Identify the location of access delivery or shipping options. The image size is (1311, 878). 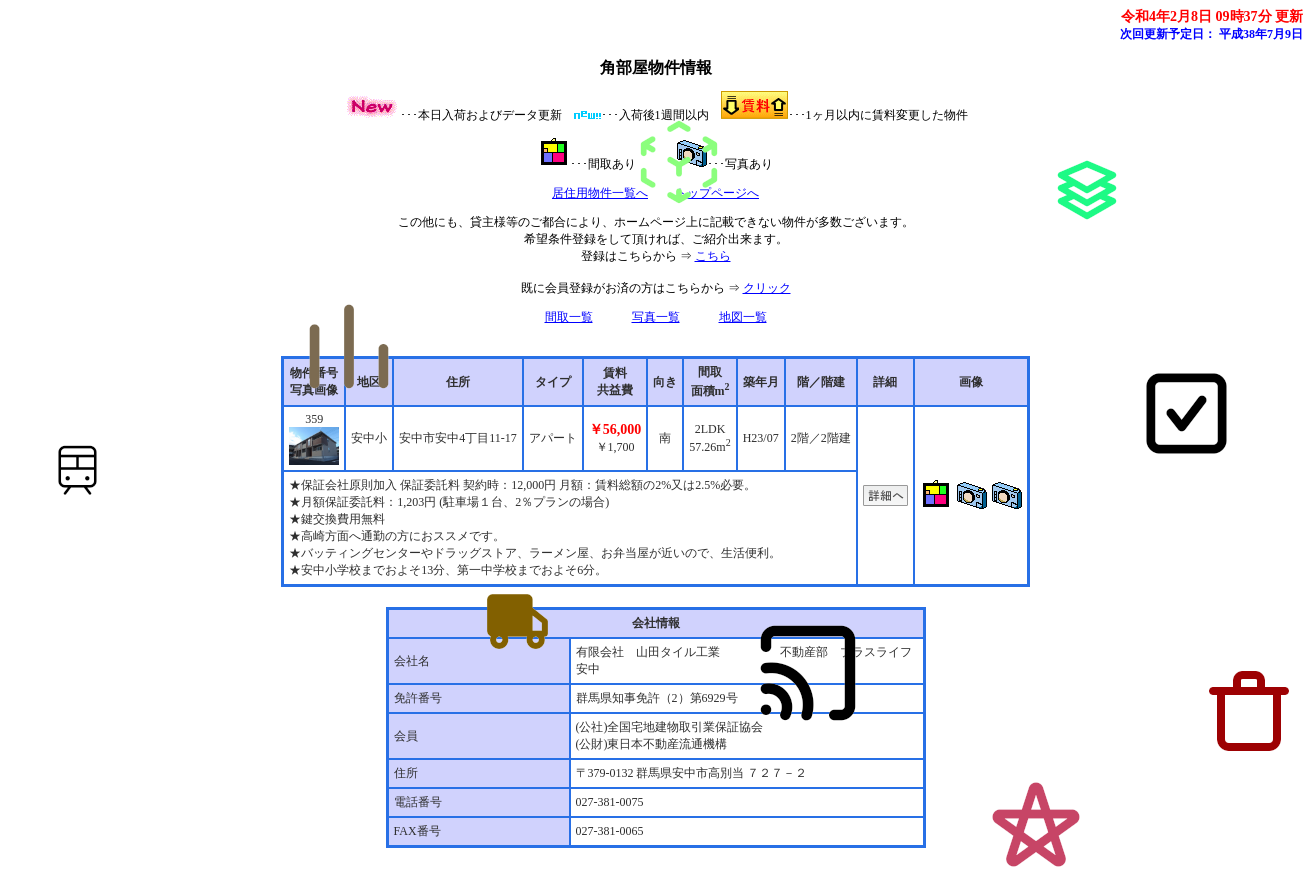
(517, 621).